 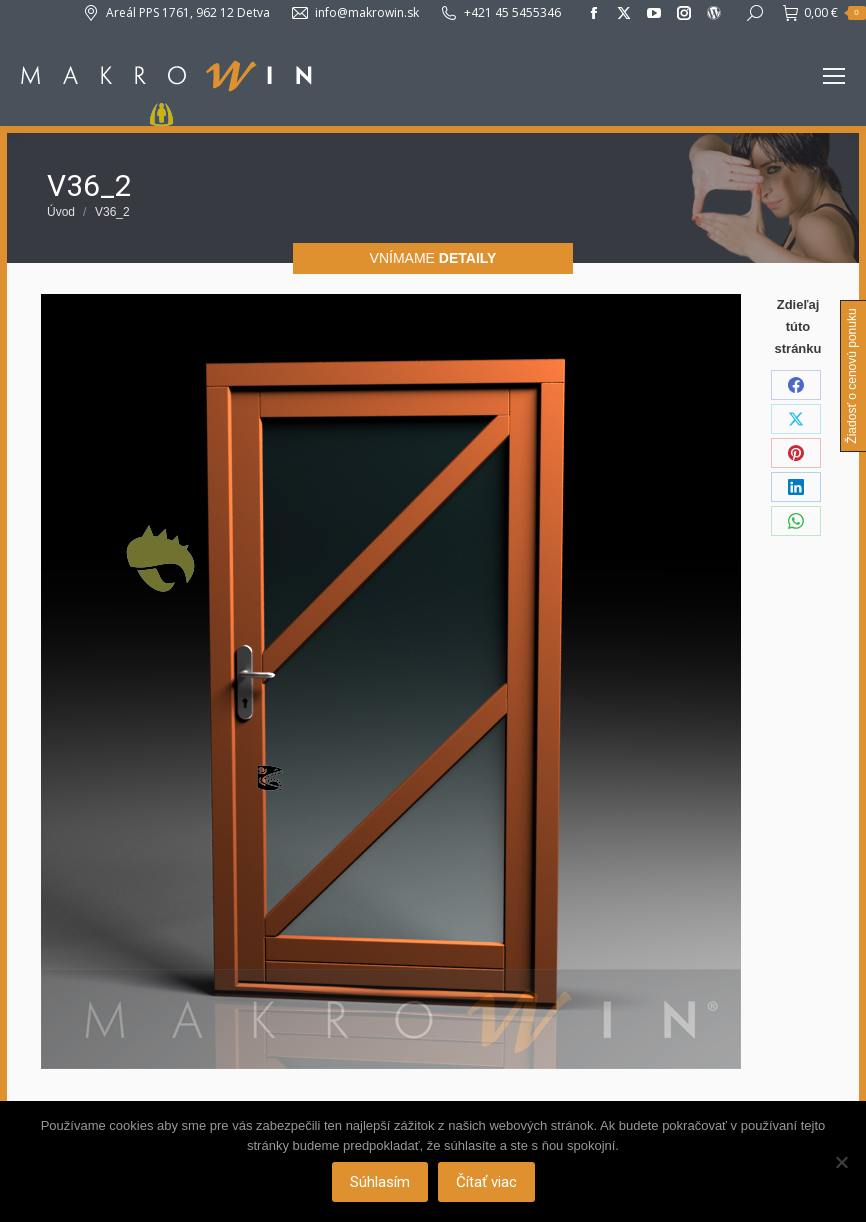 What do you see at coordinates (160, 558) in the screenshot?
I see `select crab or crustacean in a game menu` at bounding box center [160, 558].